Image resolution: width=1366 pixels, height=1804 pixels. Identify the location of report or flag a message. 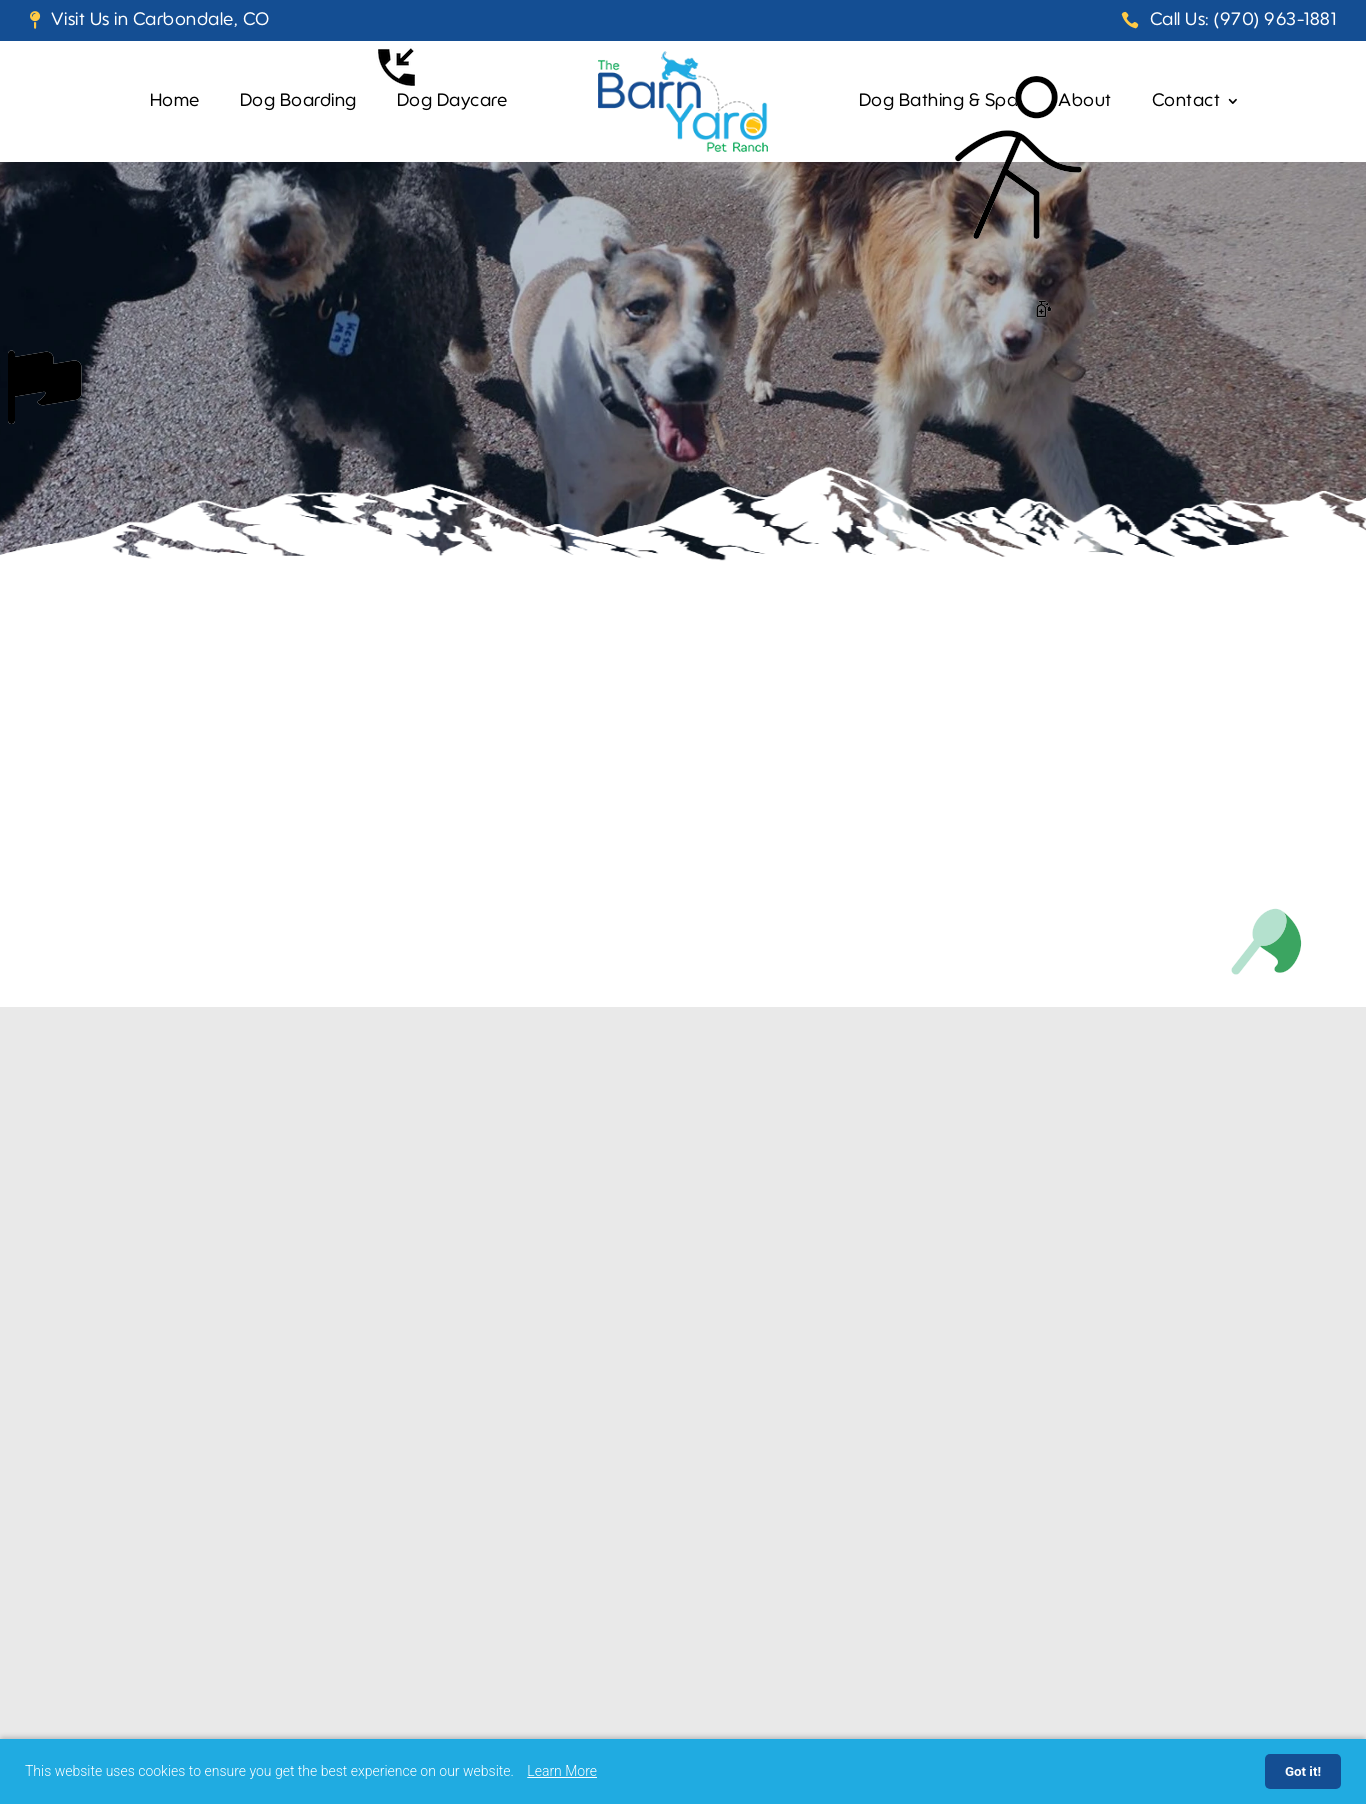
(43, 389).